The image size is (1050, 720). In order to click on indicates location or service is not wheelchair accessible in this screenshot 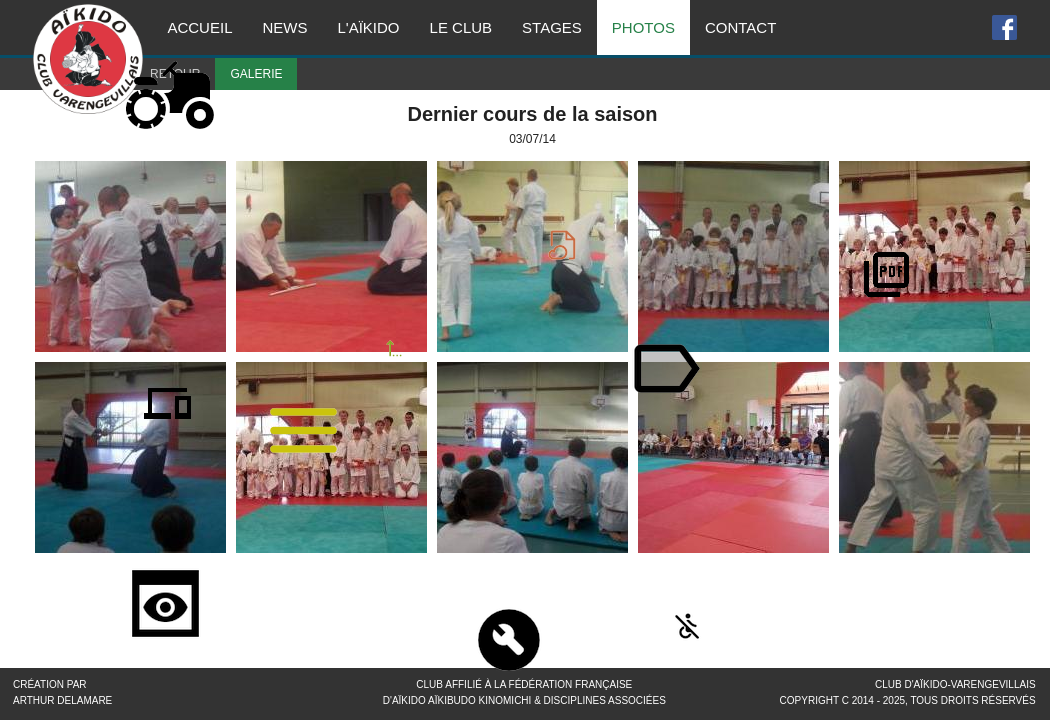, I will do `click(688, 626)`.